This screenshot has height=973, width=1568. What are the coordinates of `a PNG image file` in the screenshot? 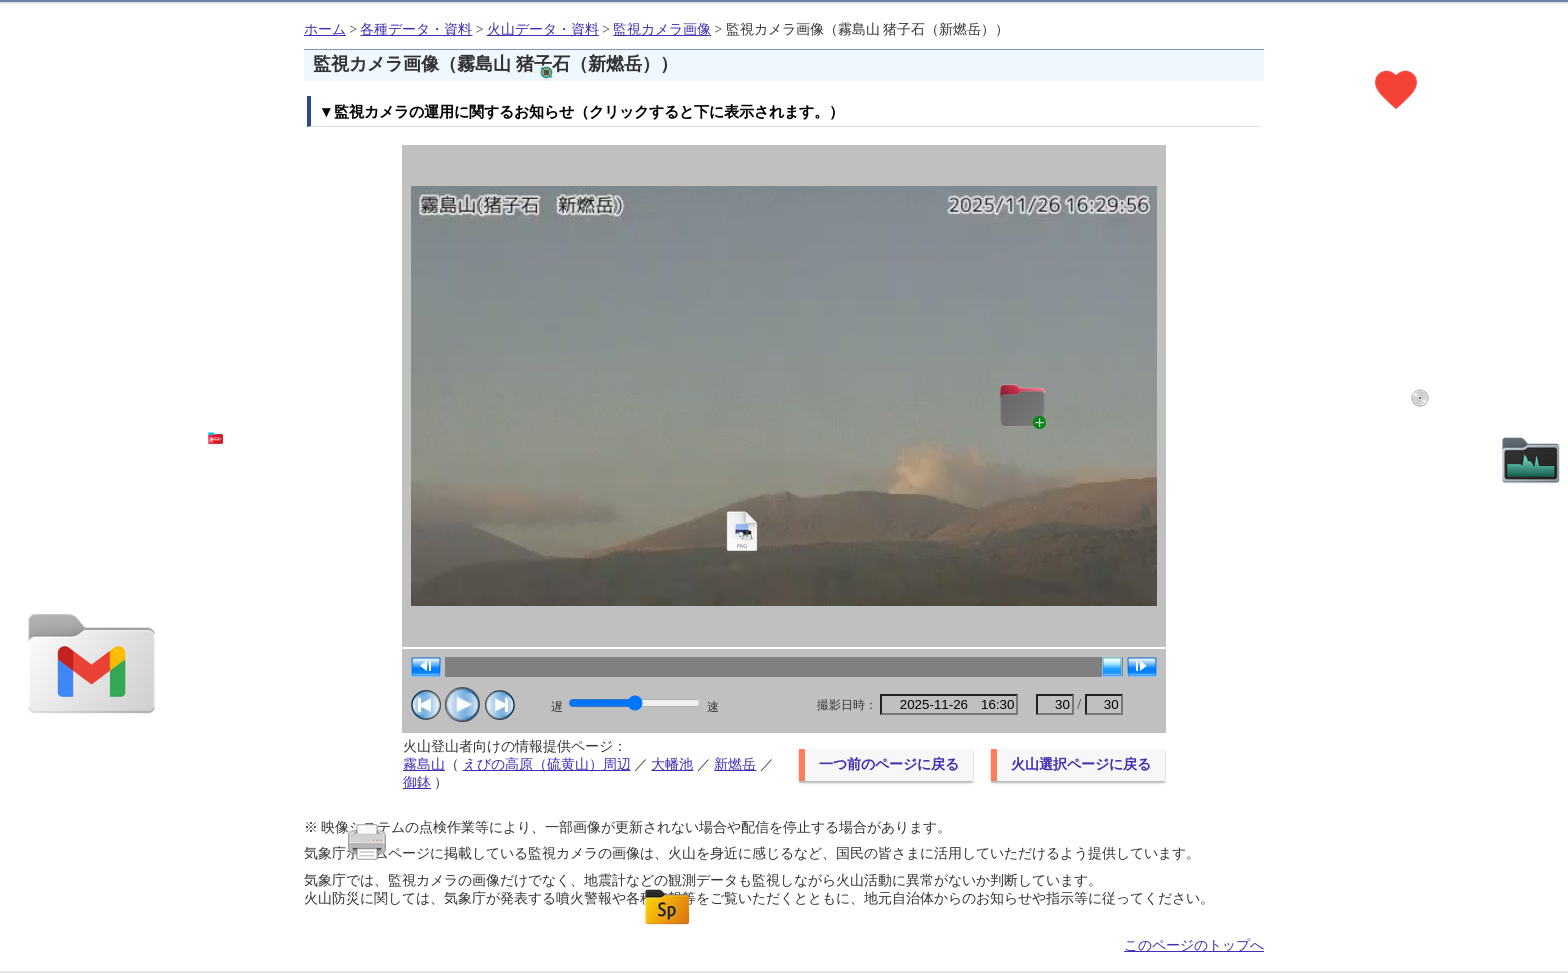 It's located at (742, 532).